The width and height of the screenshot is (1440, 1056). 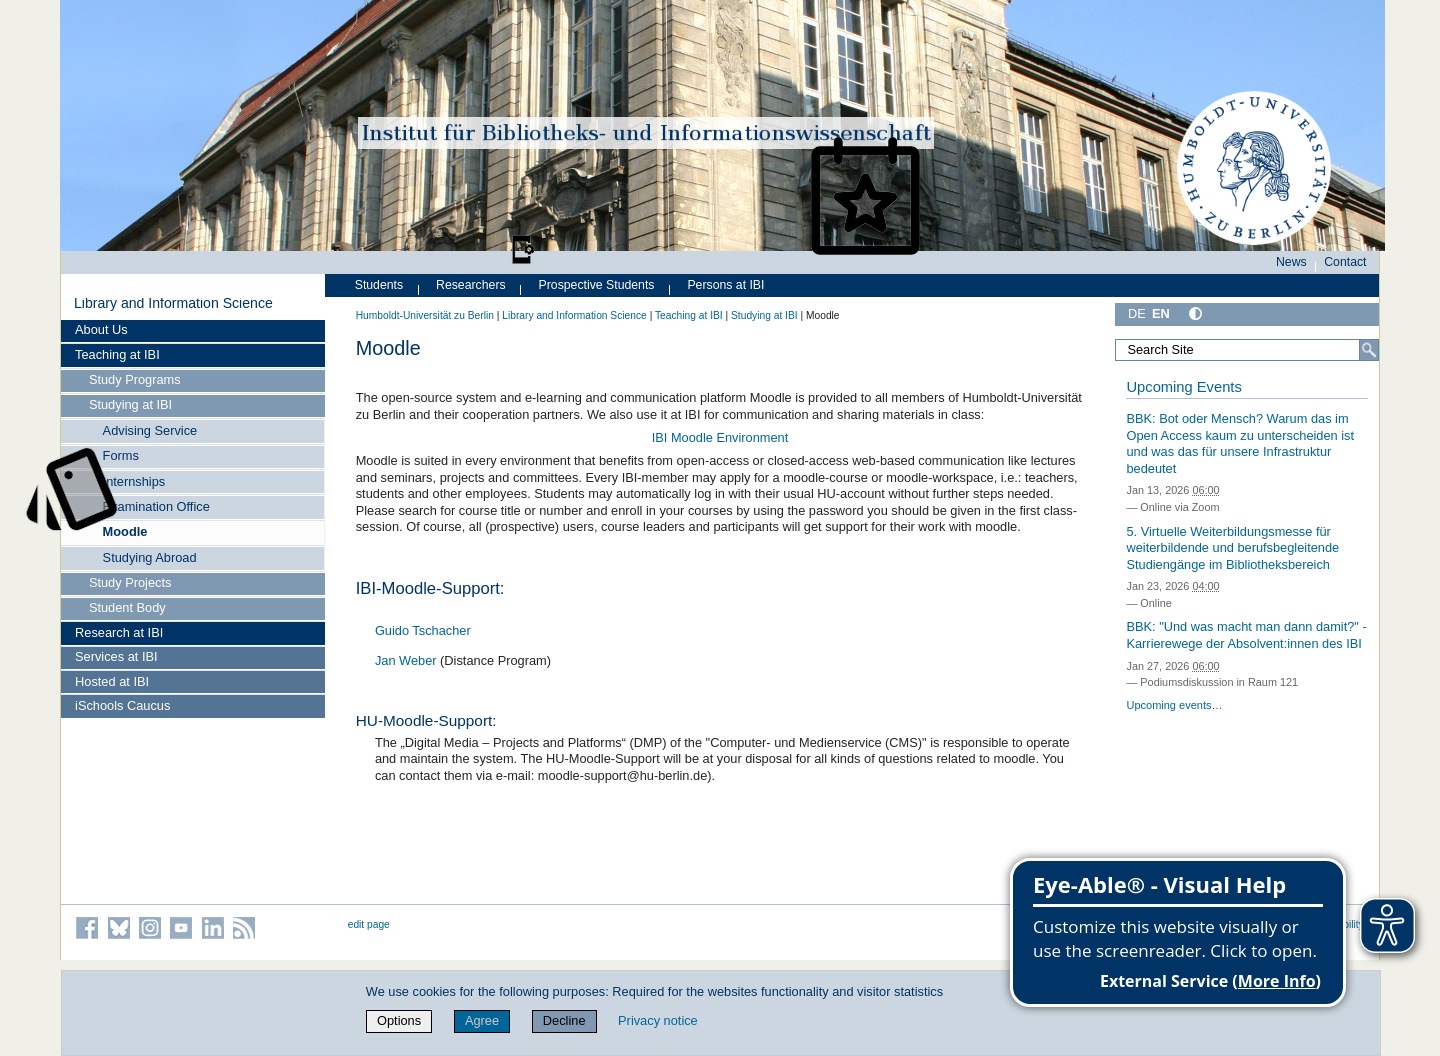 What do you see at coordinates (521, 249) in the screenshot?
I see `access app settings` at bounding box center [521, 249].